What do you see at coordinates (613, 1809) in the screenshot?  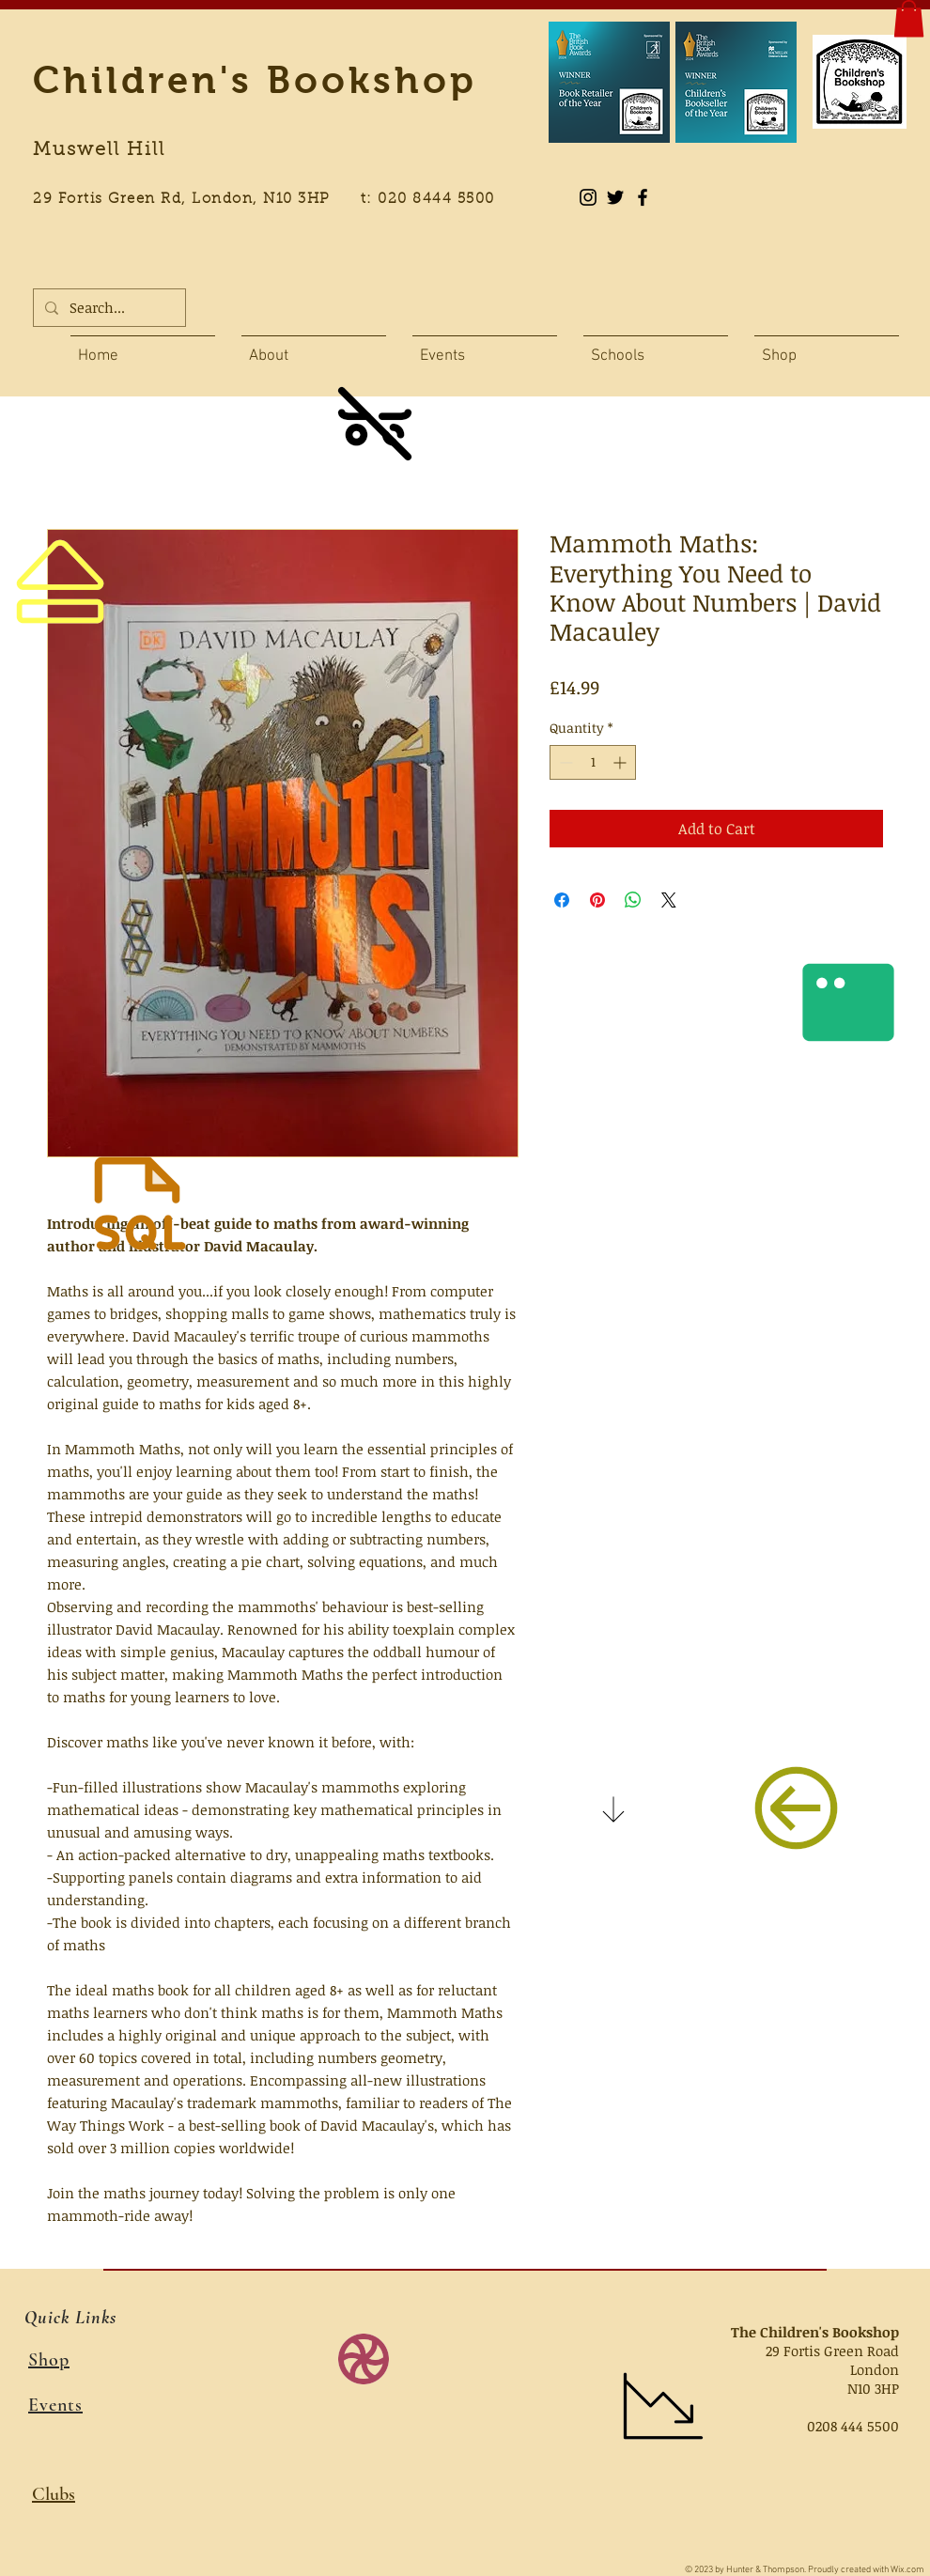 I see `scroll down or view more content` at bounding box center [613, 1809].